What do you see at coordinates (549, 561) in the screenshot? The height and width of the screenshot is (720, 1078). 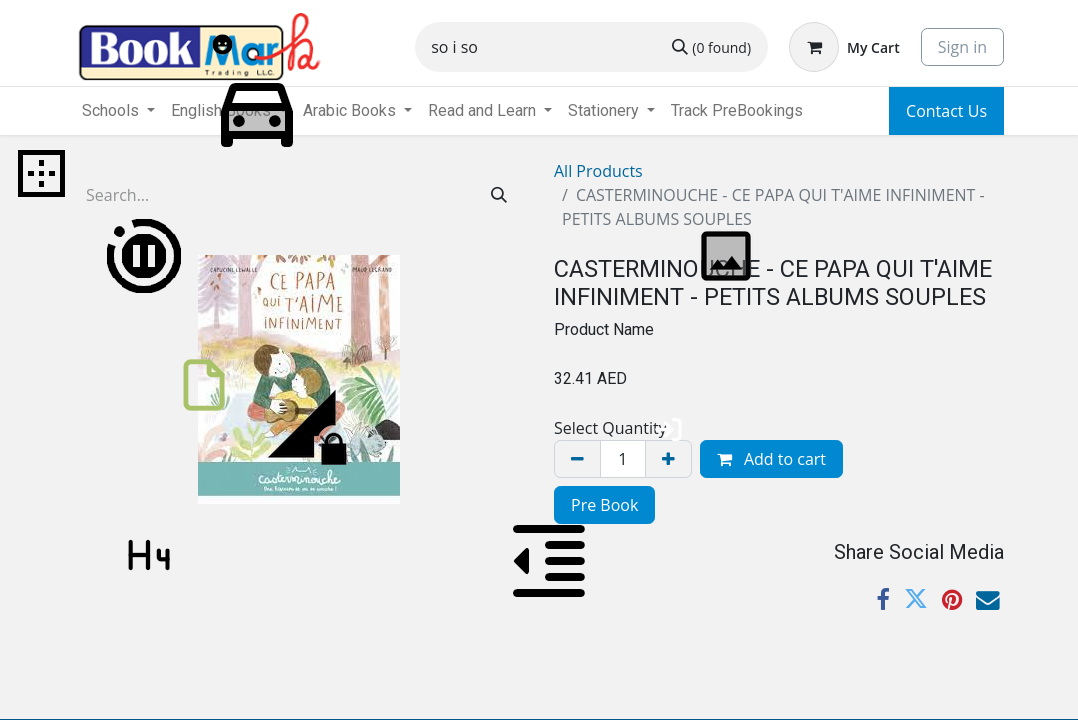 I see `decrease text indentation` at bounding box center [549, 561].